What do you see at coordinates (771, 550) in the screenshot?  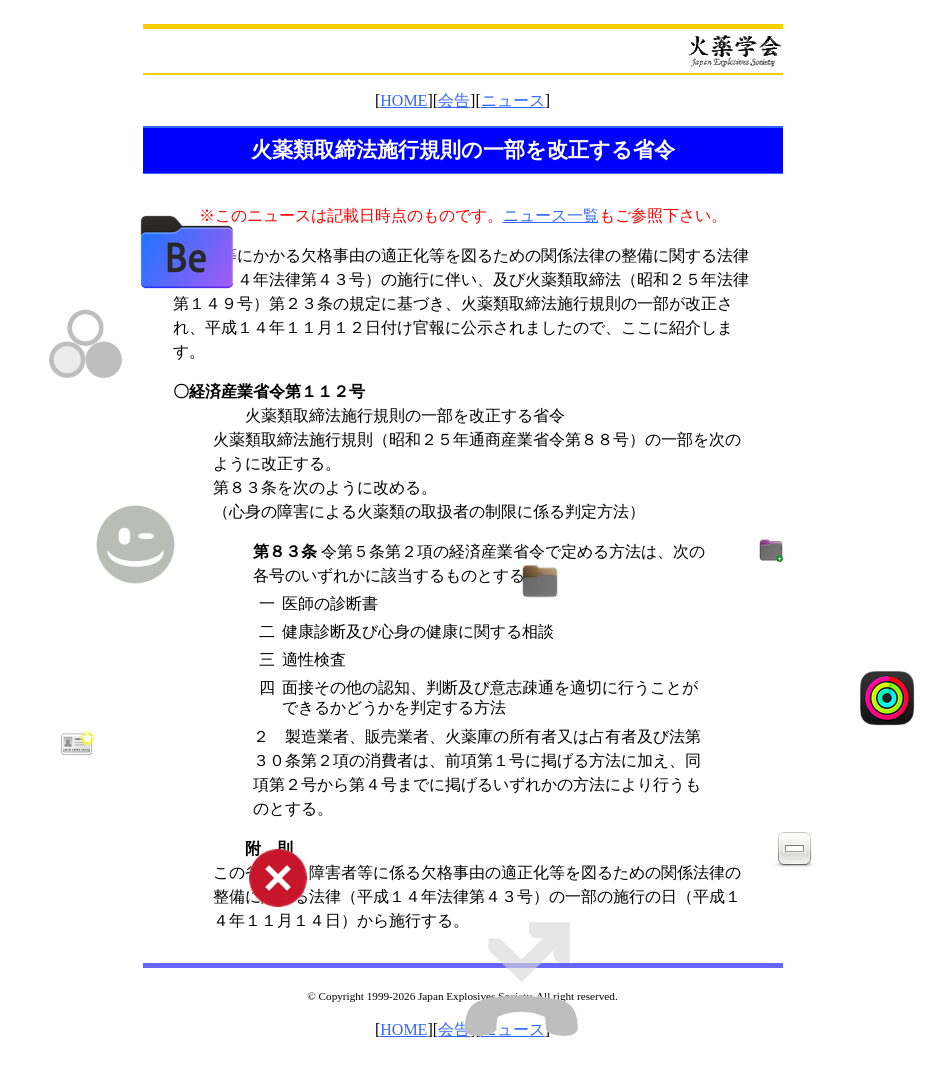 I see `create a new folder` at bounding box center [771, 550].